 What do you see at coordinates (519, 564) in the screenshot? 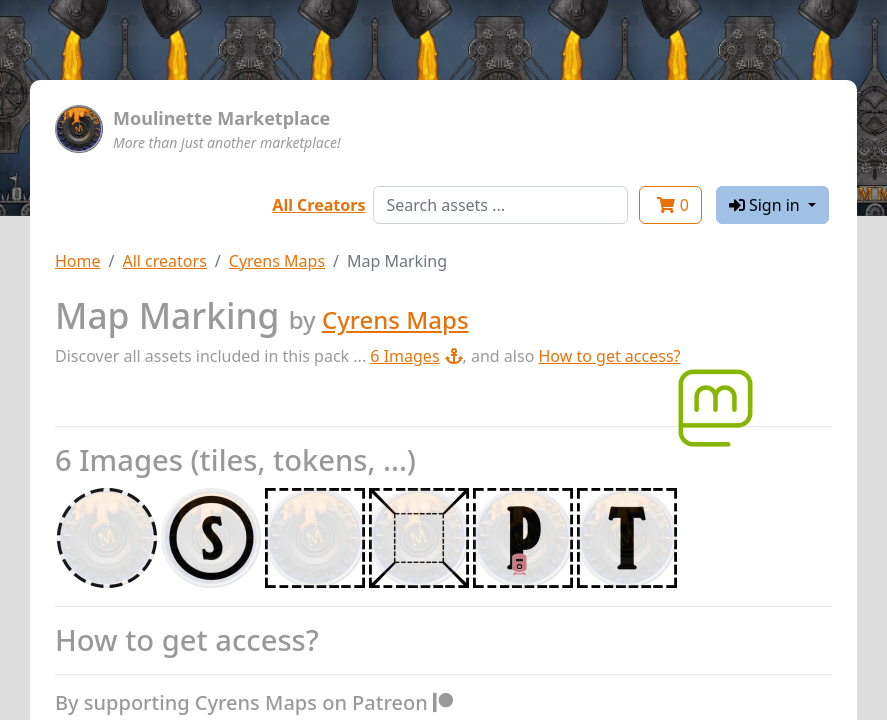
I see `access train schedules or rail transit options` at bounding box center [519, 564].